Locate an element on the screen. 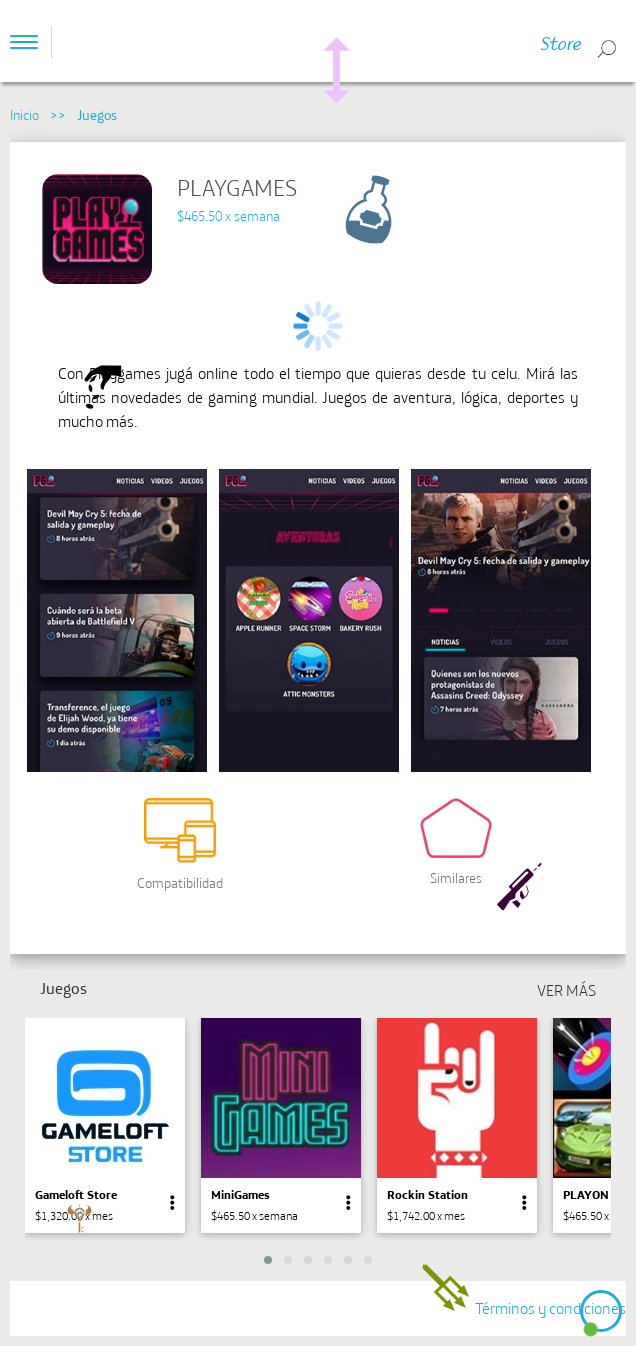 The width and height of the screenshot is (636, 1346). make a payment or purchase is located at coordinates (98, 387).